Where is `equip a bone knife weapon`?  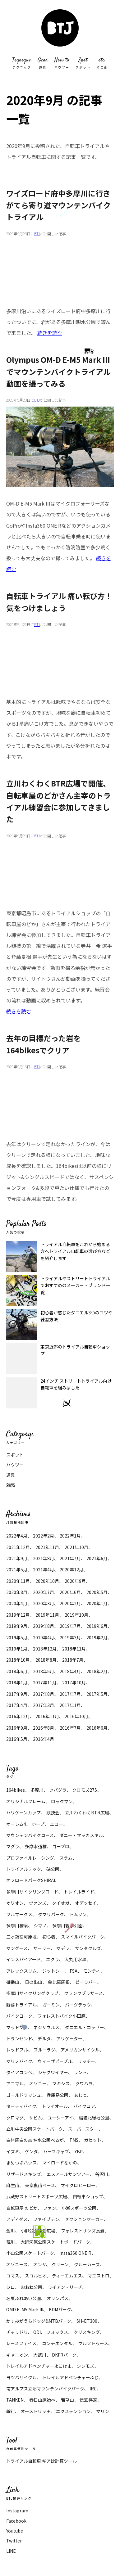
equip a bone knife weapon is located at coordinates (63, 213).